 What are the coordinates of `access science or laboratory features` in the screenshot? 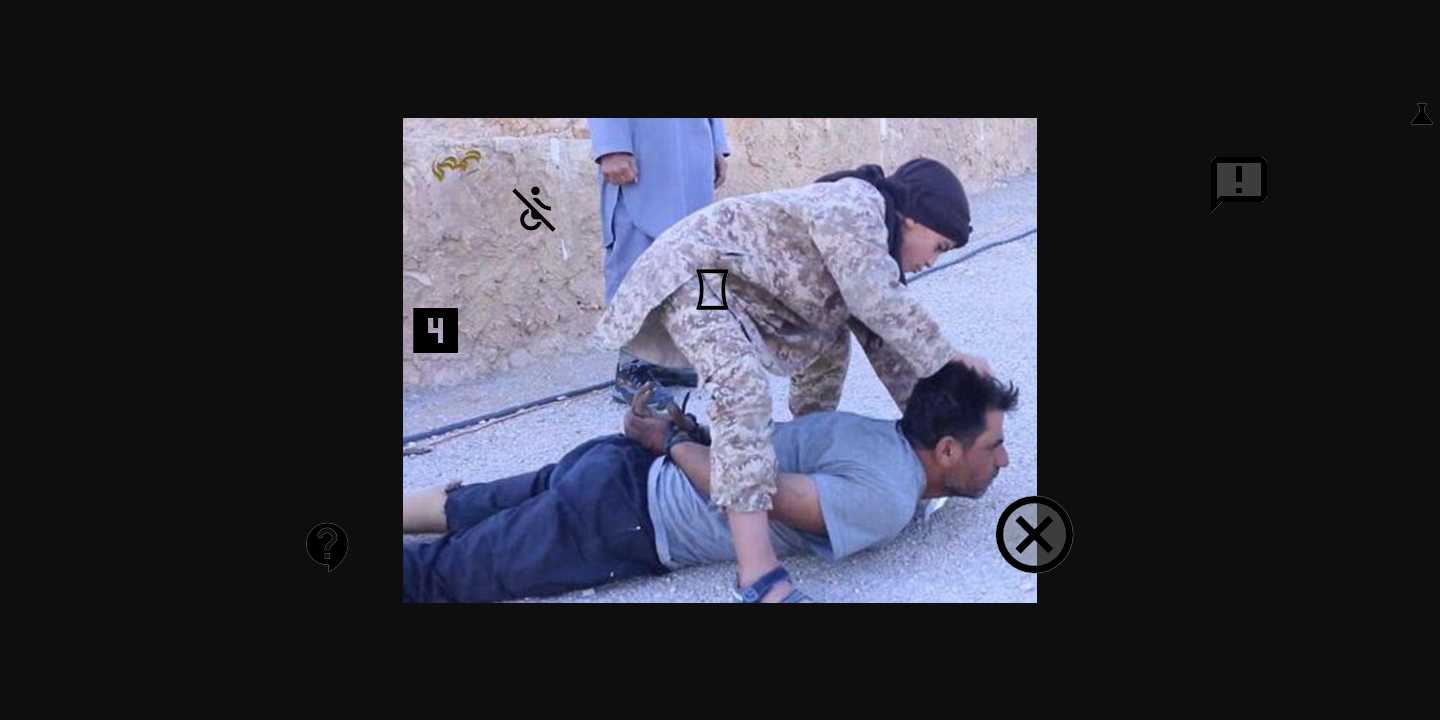 It's located at (1422, 114).